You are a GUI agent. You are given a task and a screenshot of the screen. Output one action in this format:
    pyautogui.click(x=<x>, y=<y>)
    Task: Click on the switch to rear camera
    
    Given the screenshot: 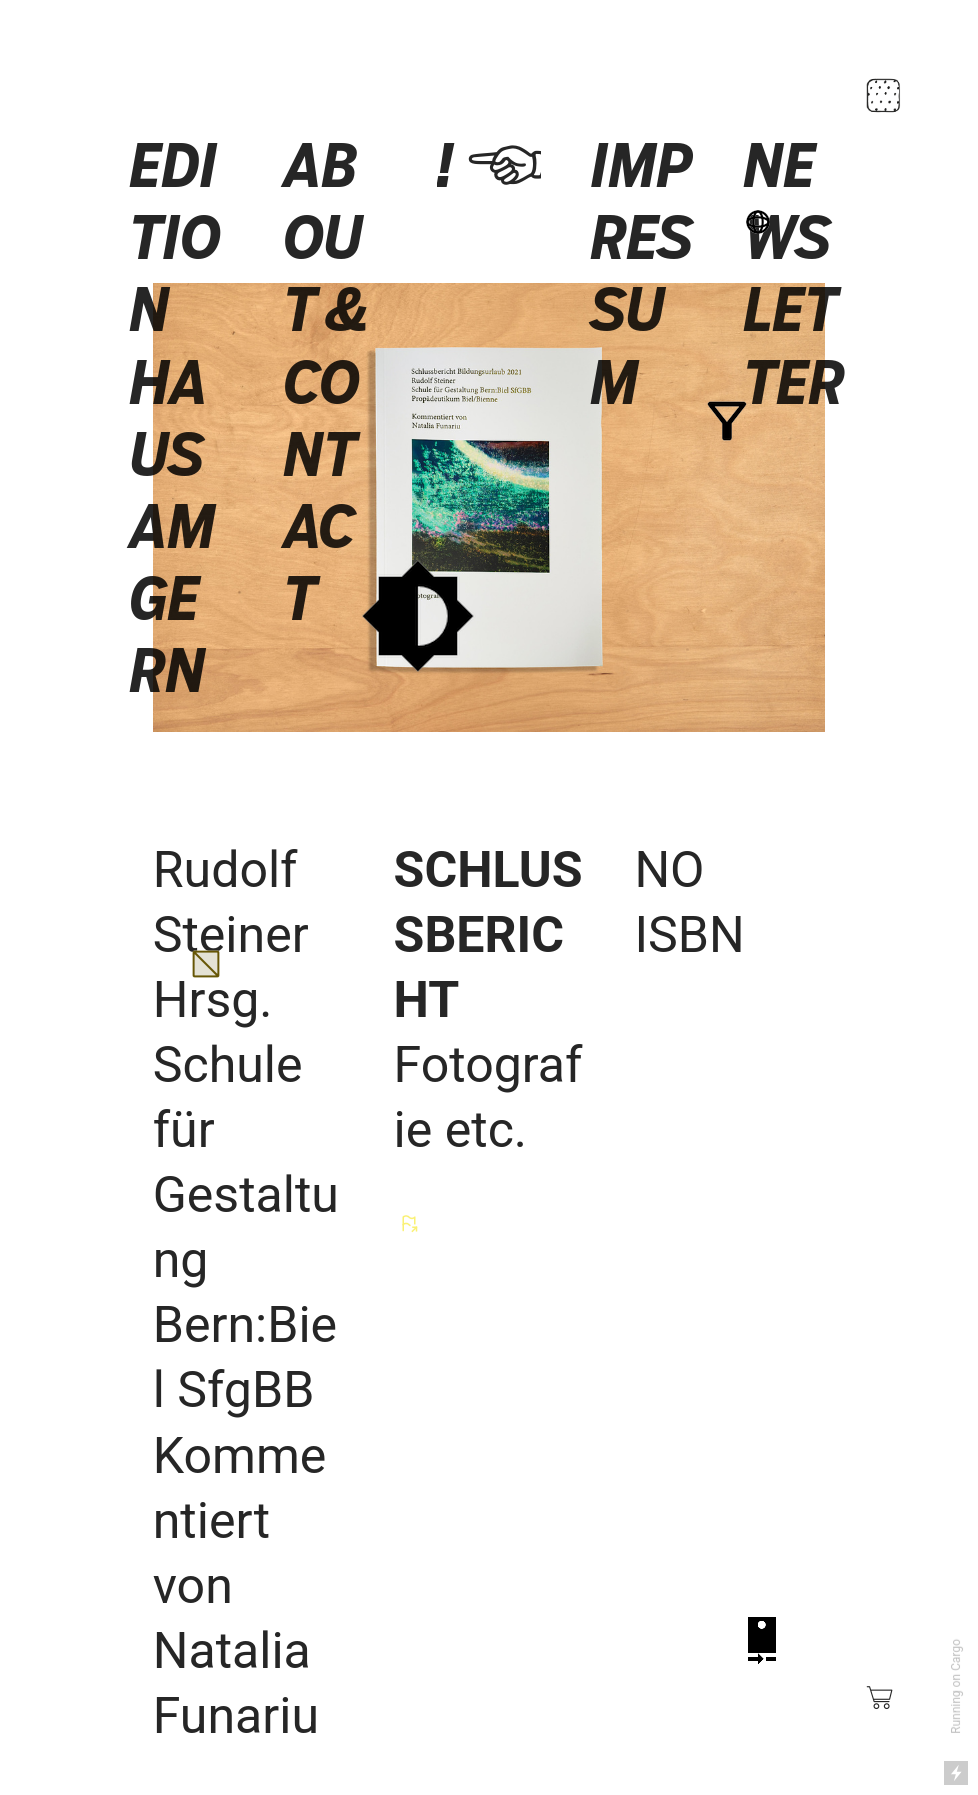 What is the action you would take?
    pyautogui.click(x=762, y=1641)
    